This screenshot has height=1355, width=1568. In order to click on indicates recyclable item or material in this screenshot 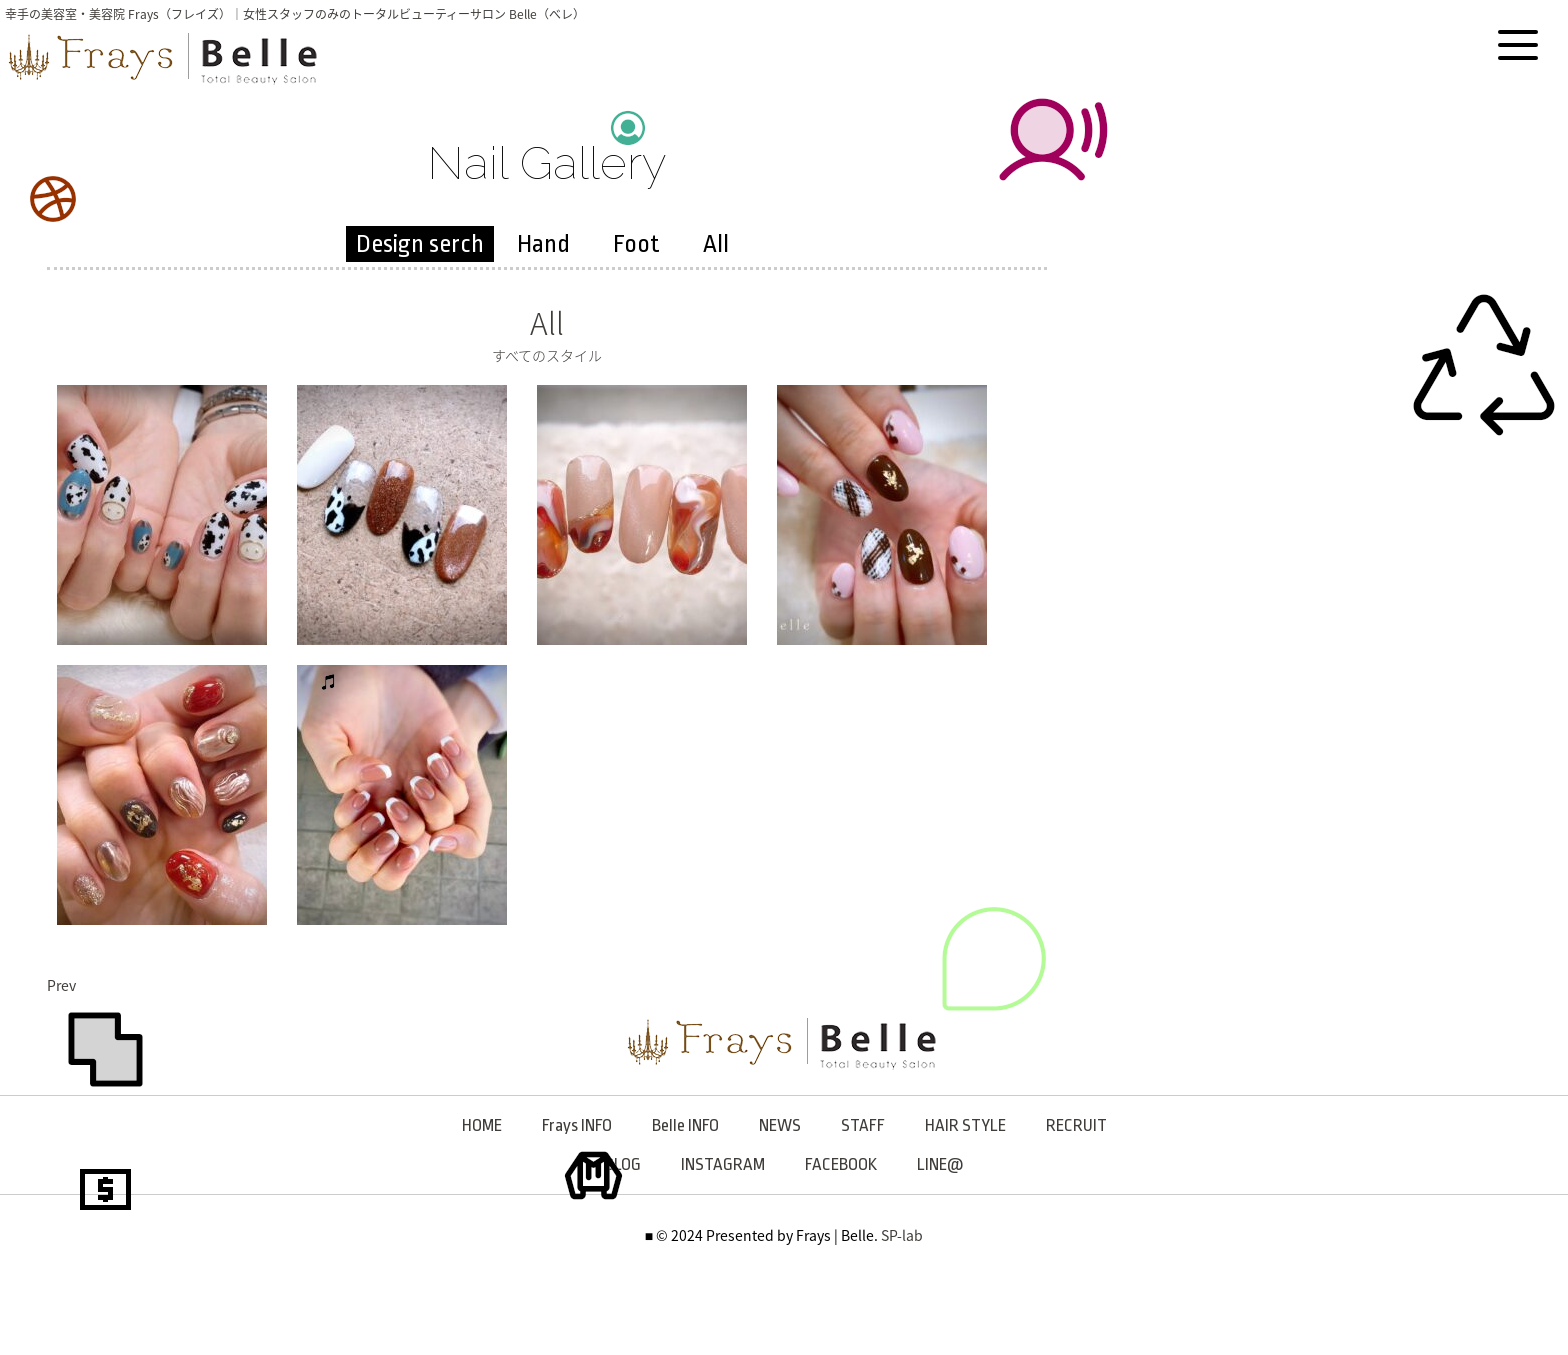, I will do `click(1484, 365)`.